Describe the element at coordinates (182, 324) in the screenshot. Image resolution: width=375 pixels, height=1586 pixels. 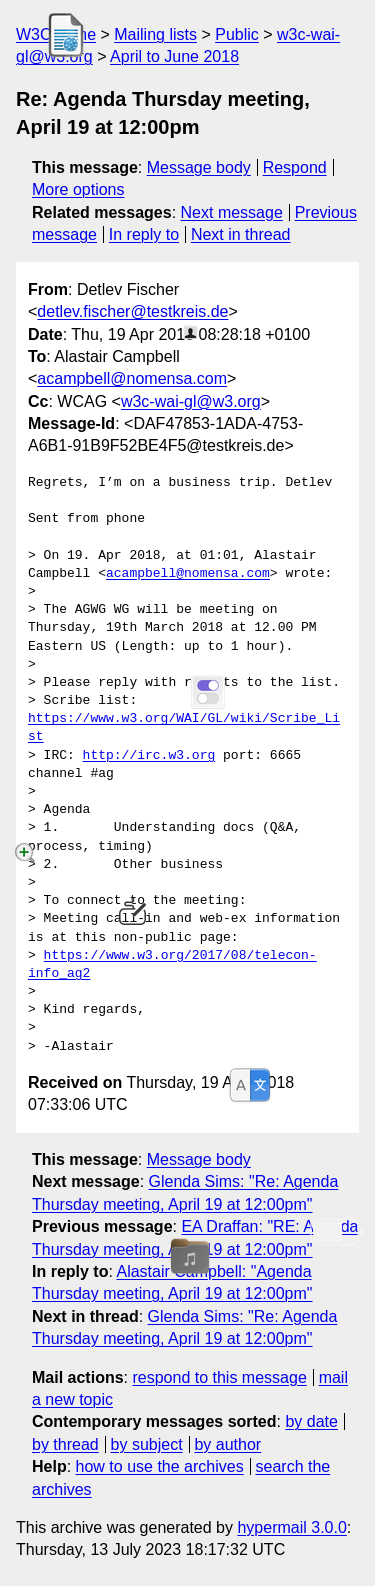
I see `indicates user-generated content in the library` at that location.